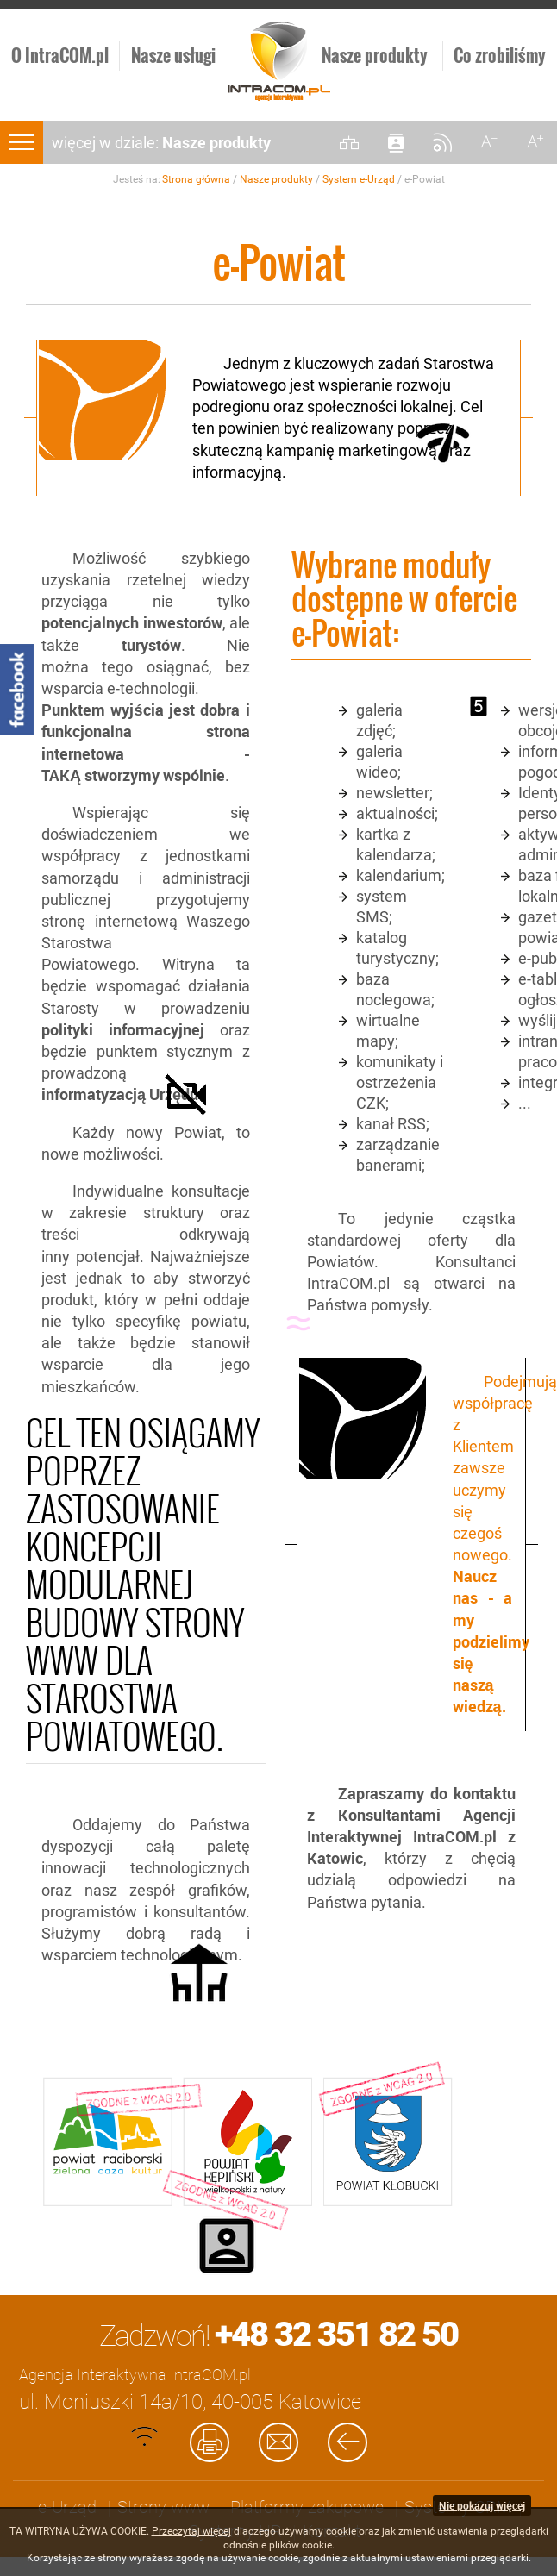 Image resolution: width=557 pixels, height=2576 pixels. I want to click on turn off camera during video call, so click(186, 1096).